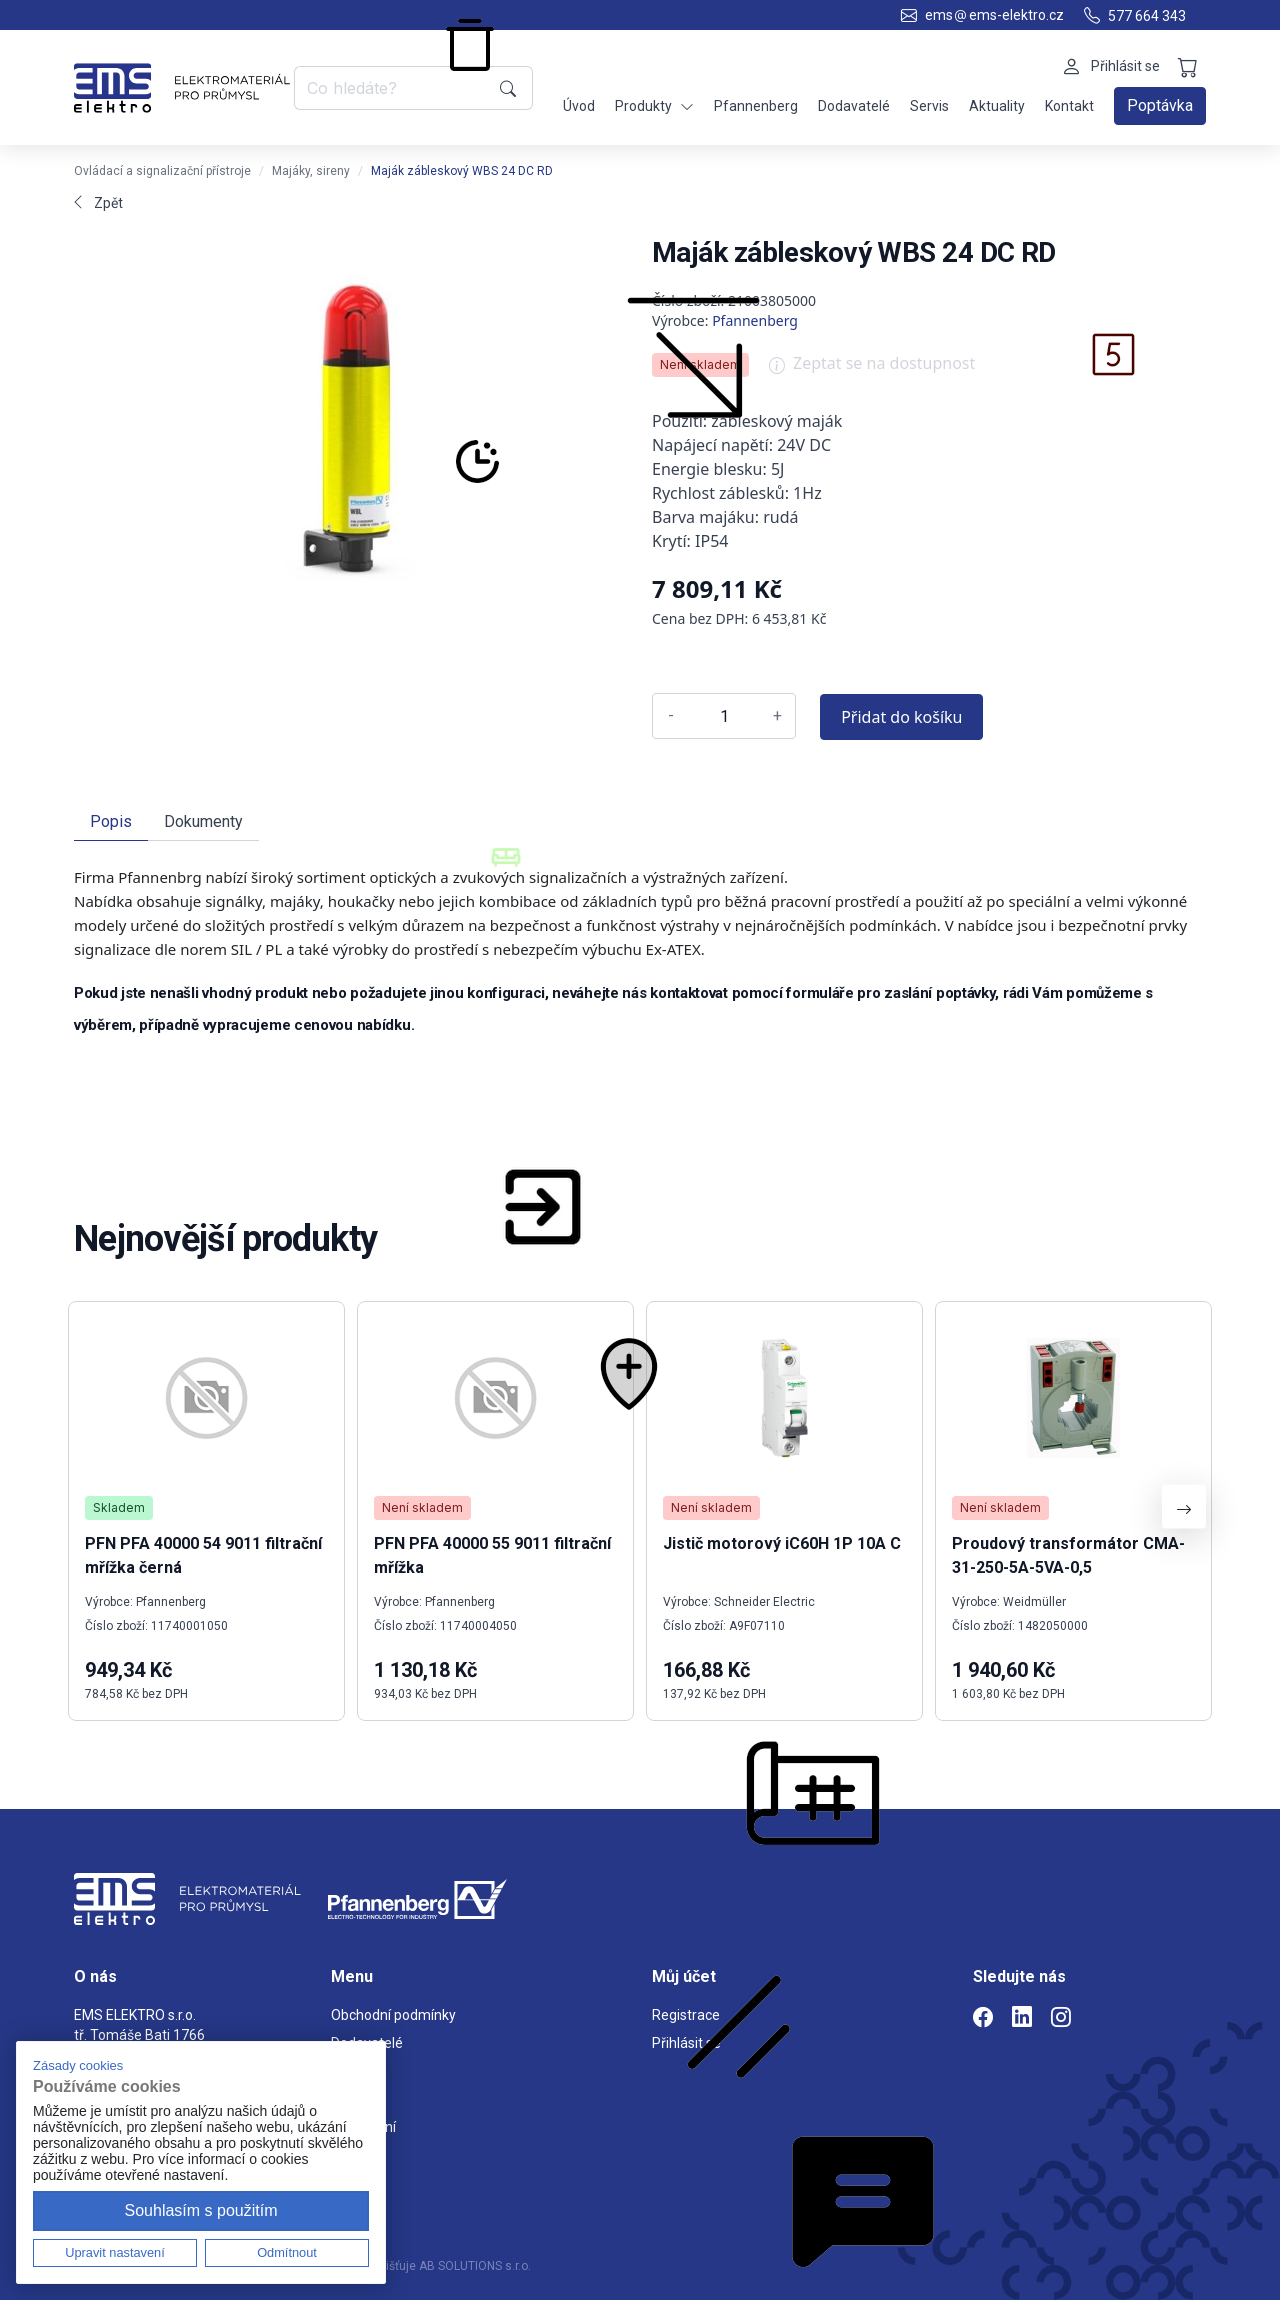  What do you see at coordinates (863, 2191) in the screenshot?
I see `open chat or messaging` at bounding box center [863, 2191].